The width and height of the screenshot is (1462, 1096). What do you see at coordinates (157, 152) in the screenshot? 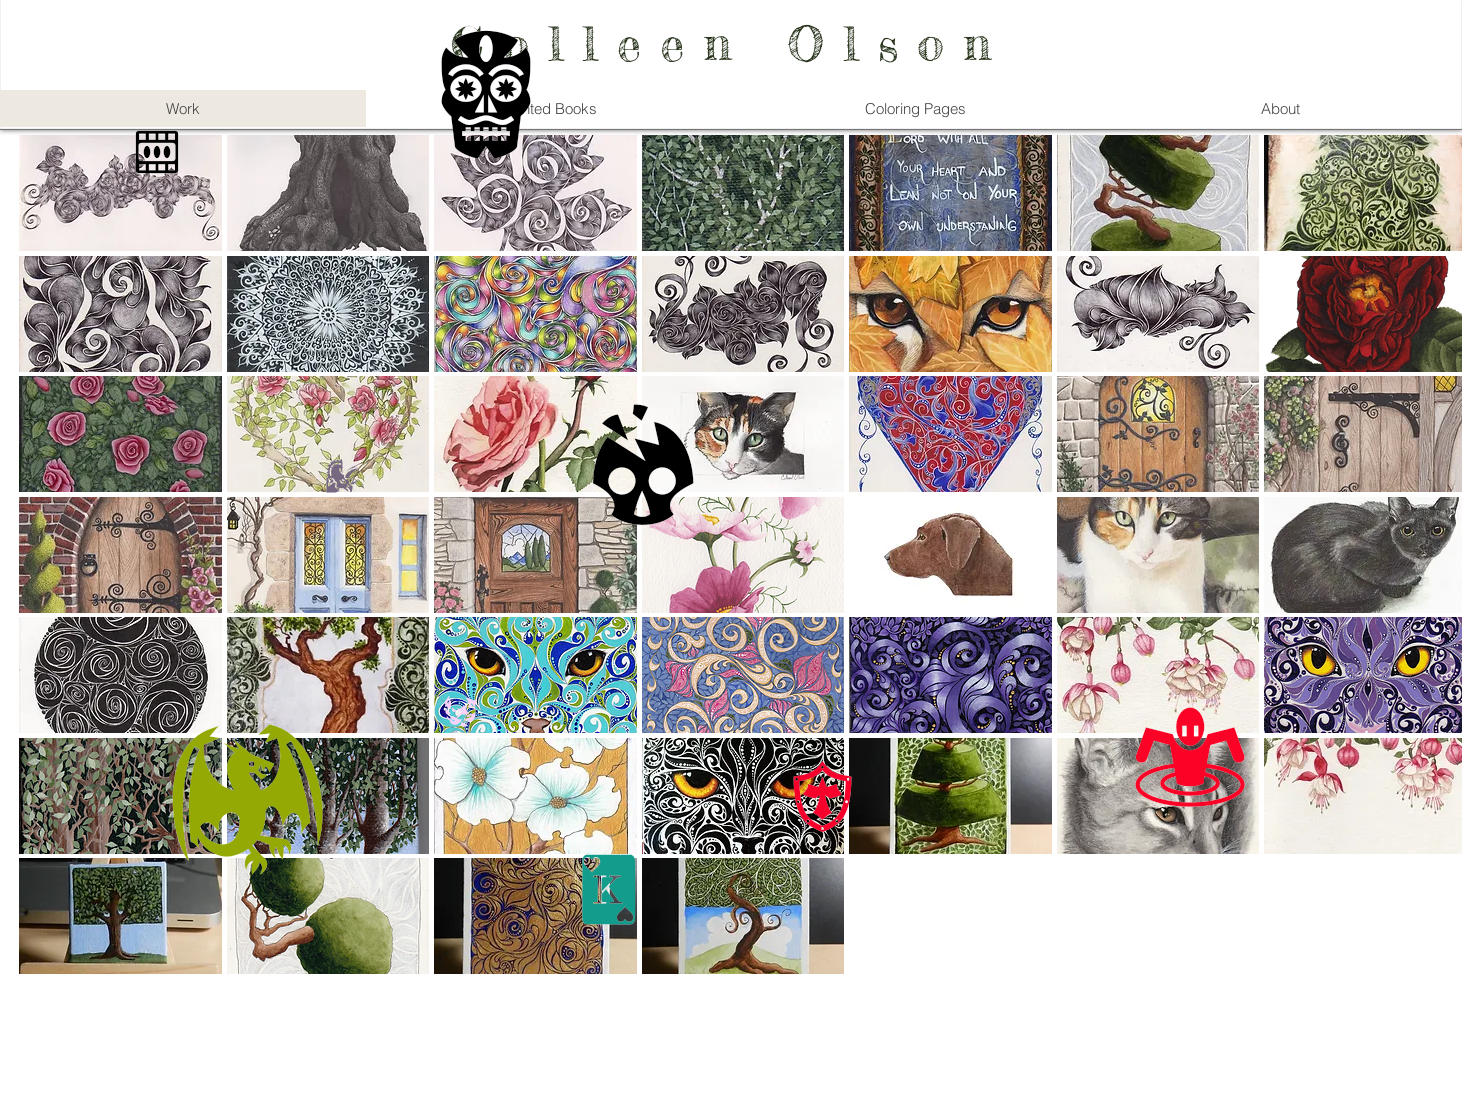
I see `view video or film content` at bounding box center [157, 152].